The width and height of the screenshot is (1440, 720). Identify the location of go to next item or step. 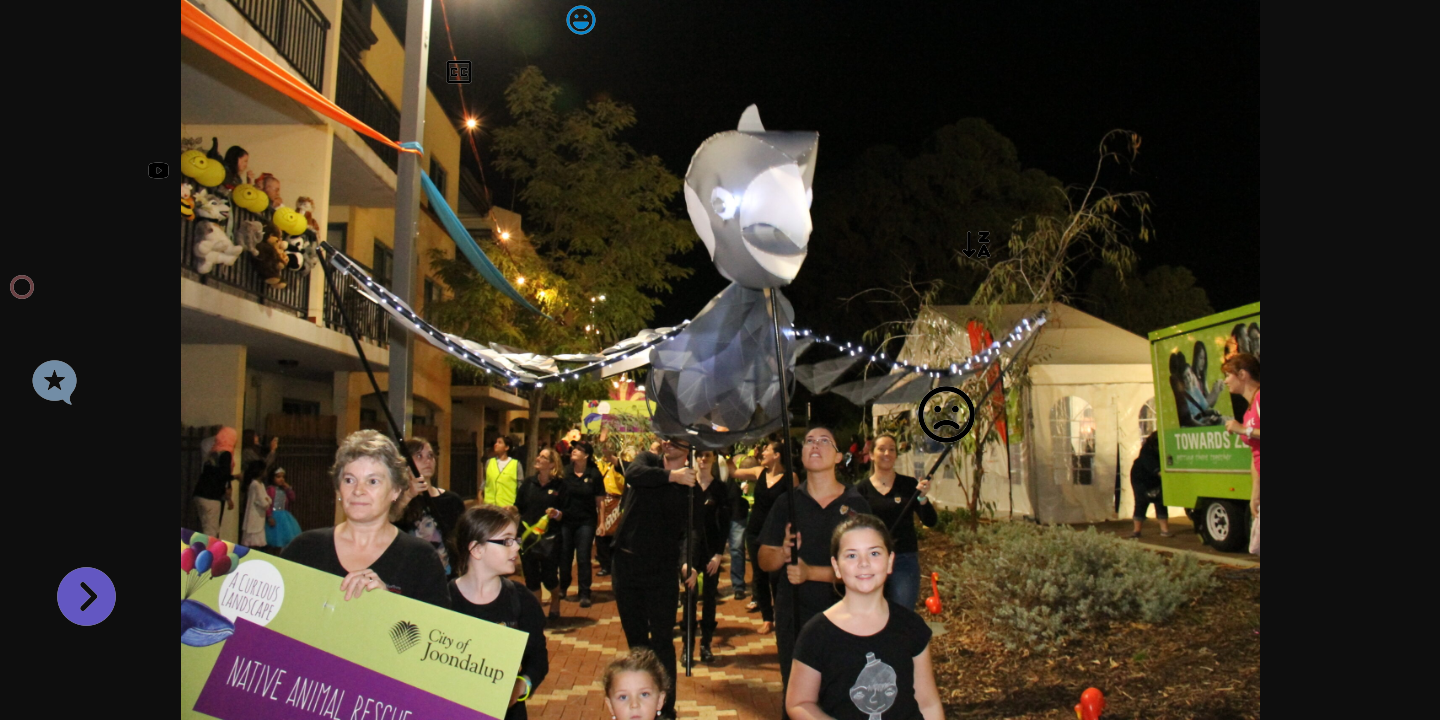
(86, 596).